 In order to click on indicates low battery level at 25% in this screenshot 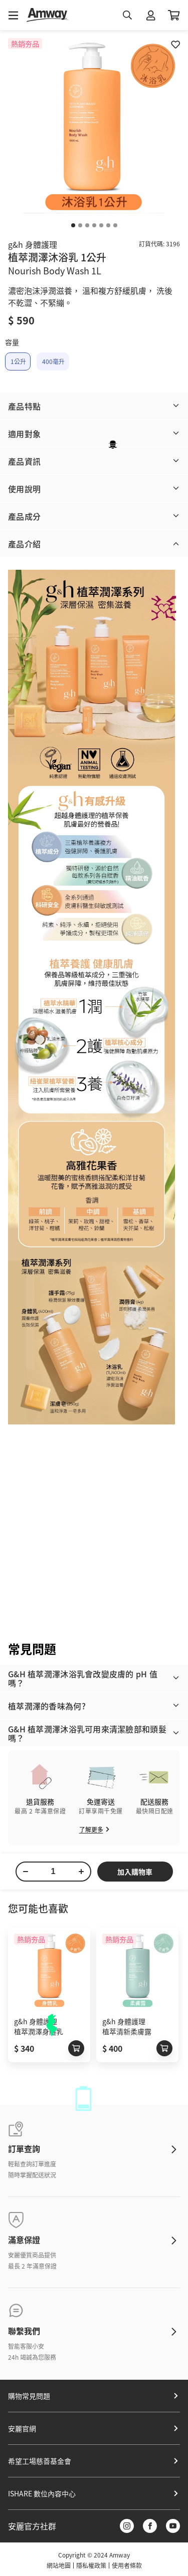, I will do `click(83, 2098)`.